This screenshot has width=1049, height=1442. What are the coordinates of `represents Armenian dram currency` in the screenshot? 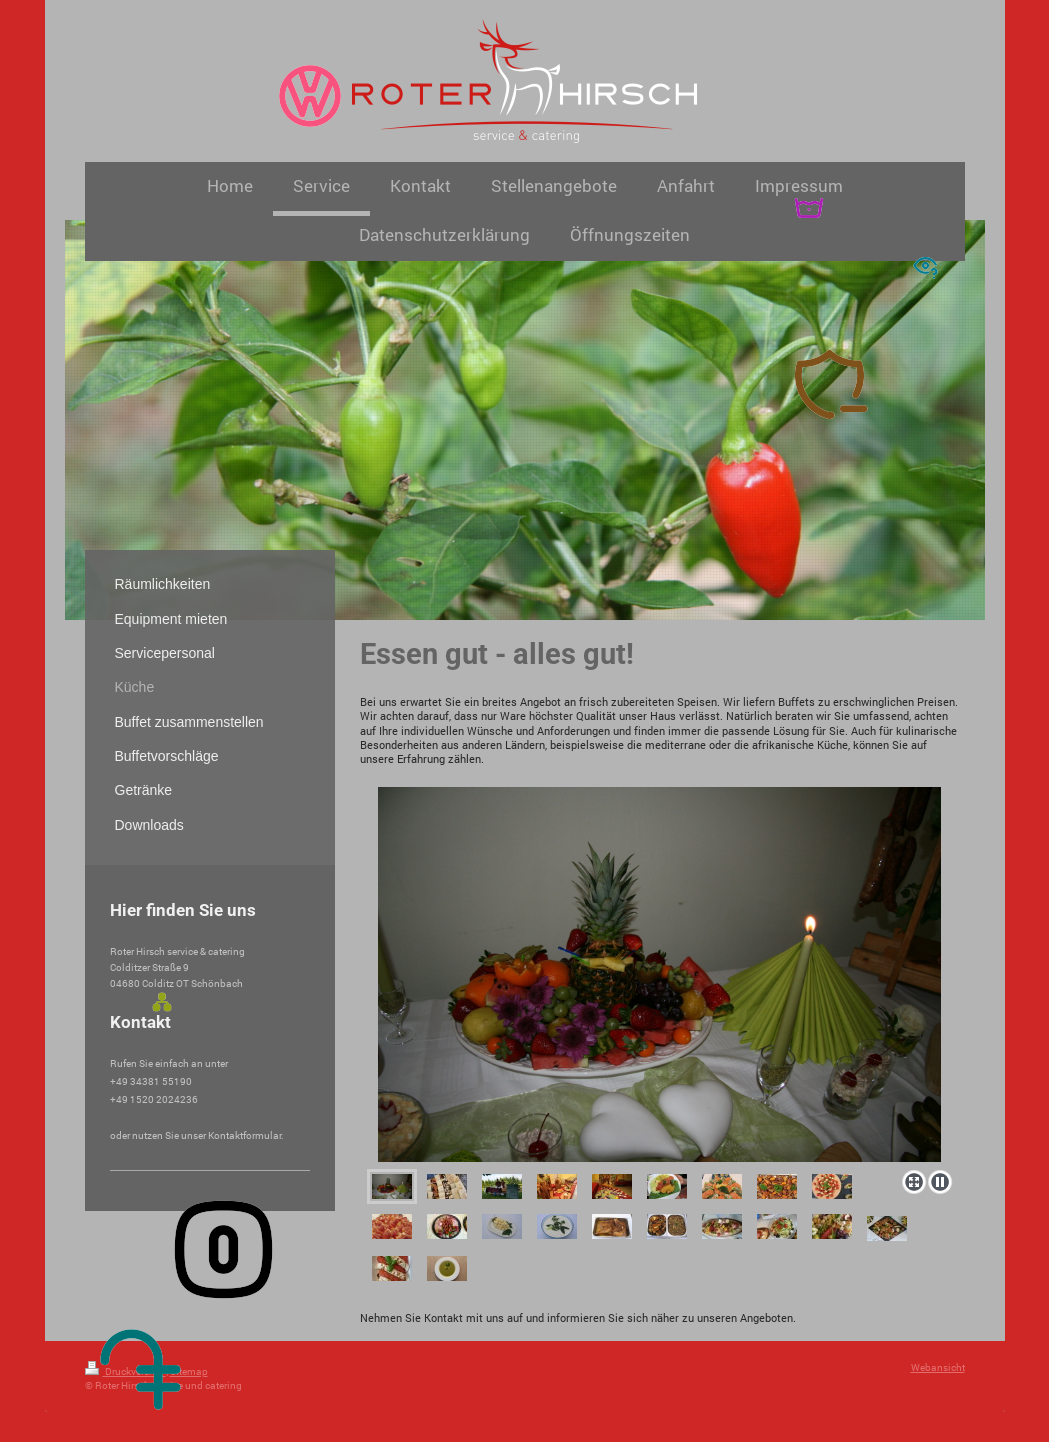 It's located at (140, 1369).